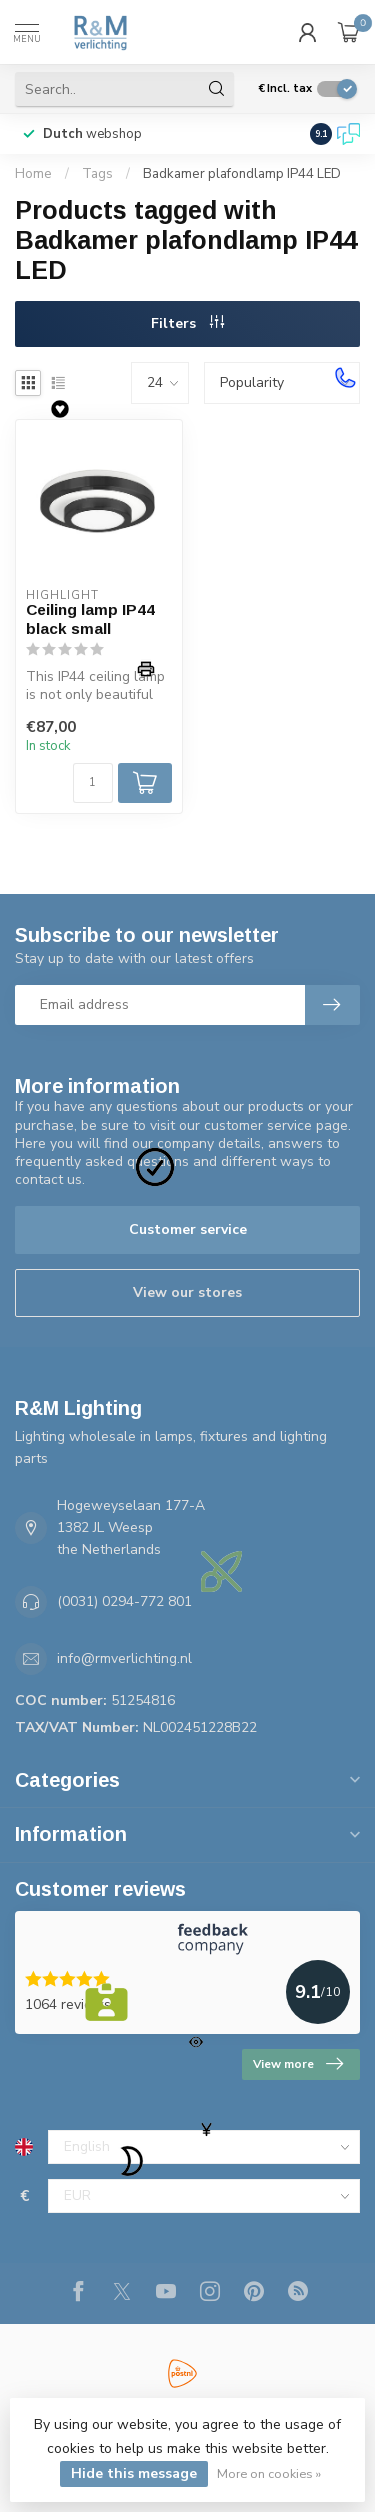  What do you see at coordinates (206, 2129) in the screenshot?
I see `indicates price or payment in Chinese yuan (renminbi)` at bounding box center [206, 2129].